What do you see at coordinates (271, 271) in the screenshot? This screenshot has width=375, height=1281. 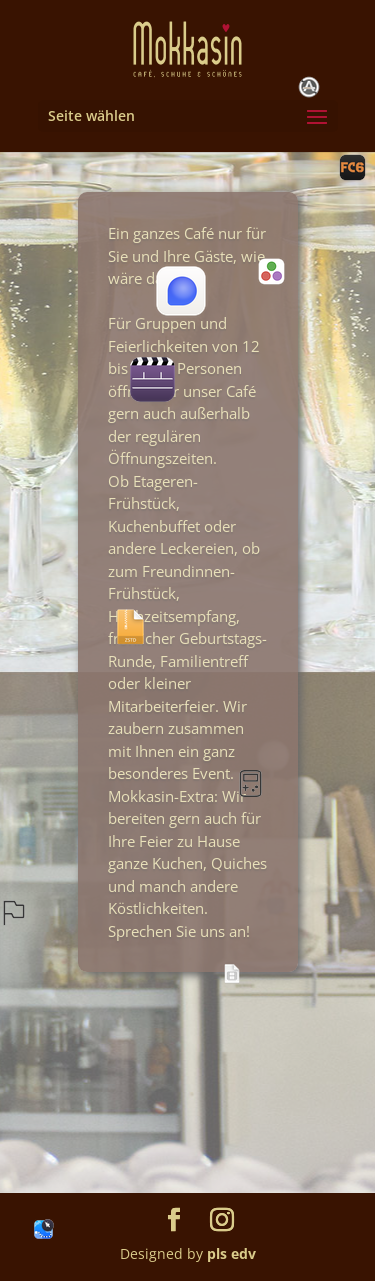 I see `open the julia programming language app` at bounding box center [271, 271].